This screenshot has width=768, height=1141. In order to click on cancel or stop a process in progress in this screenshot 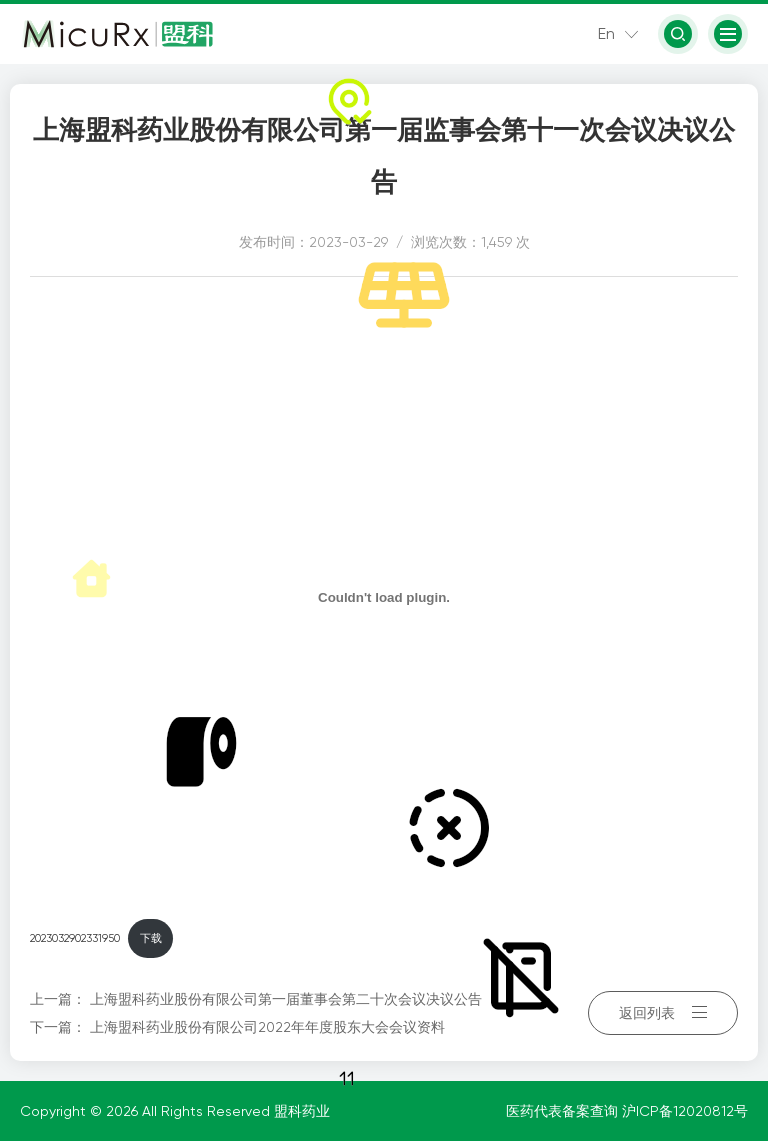, I will do `click(449, 828)`.